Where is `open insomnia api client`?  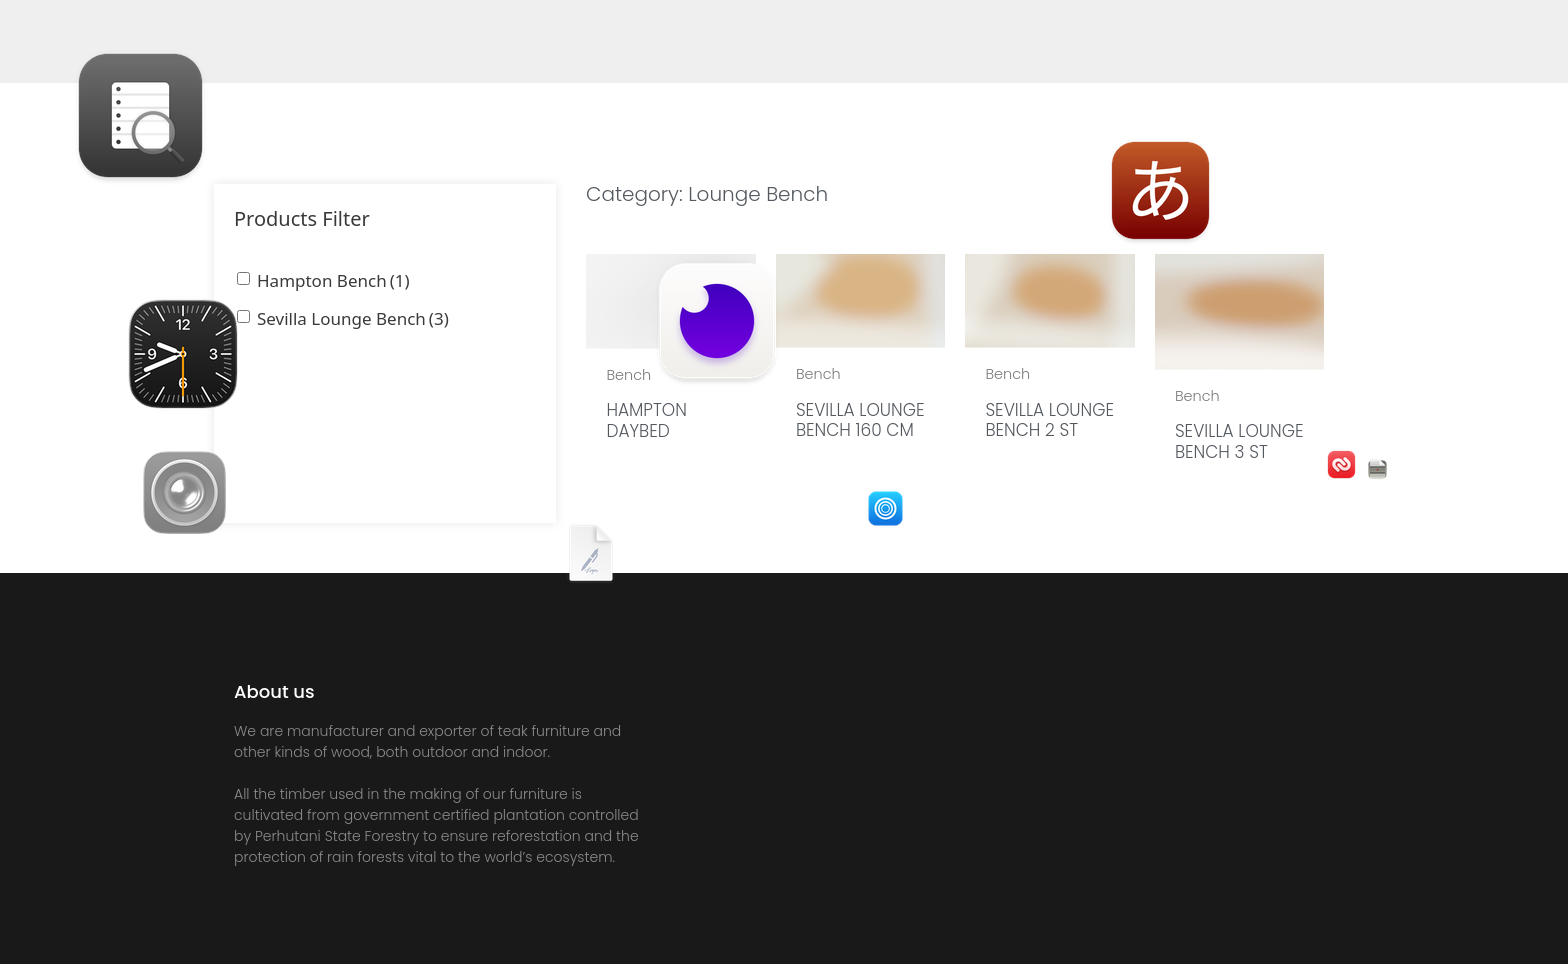
open insomnia api client is located at coordinates (717, 321).